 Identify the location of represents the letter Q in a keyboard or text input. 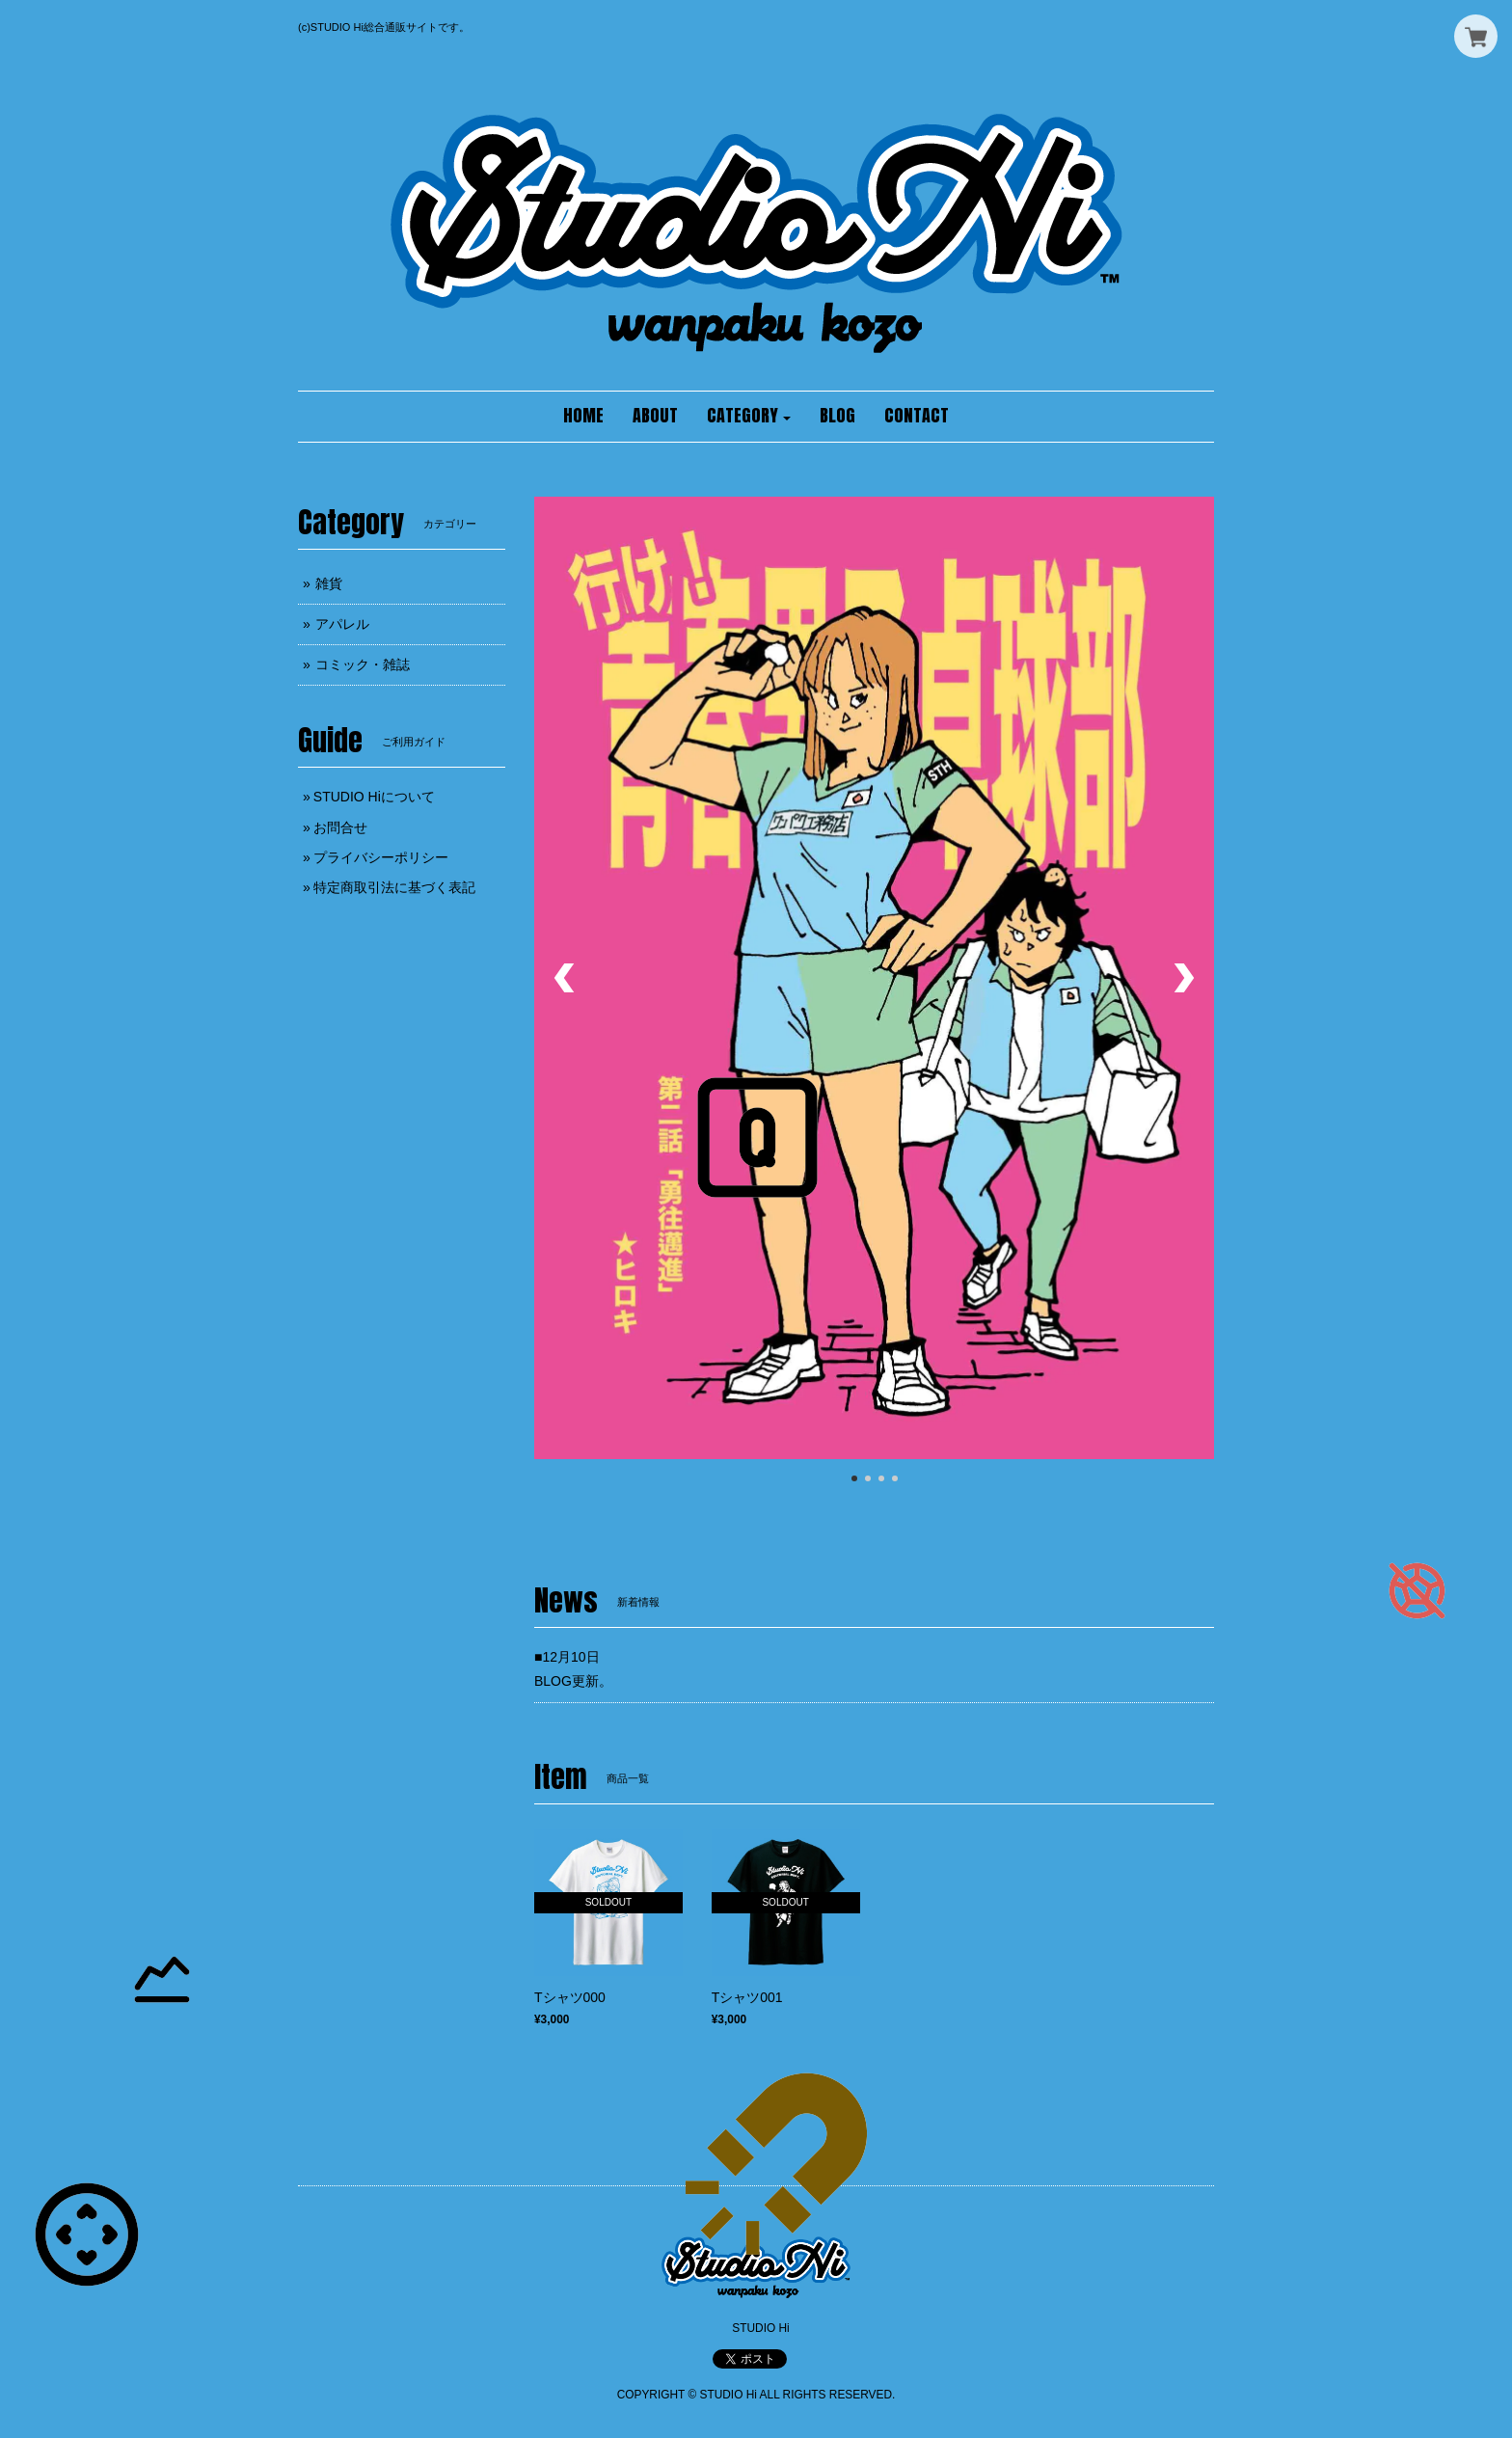
(757, 1137).